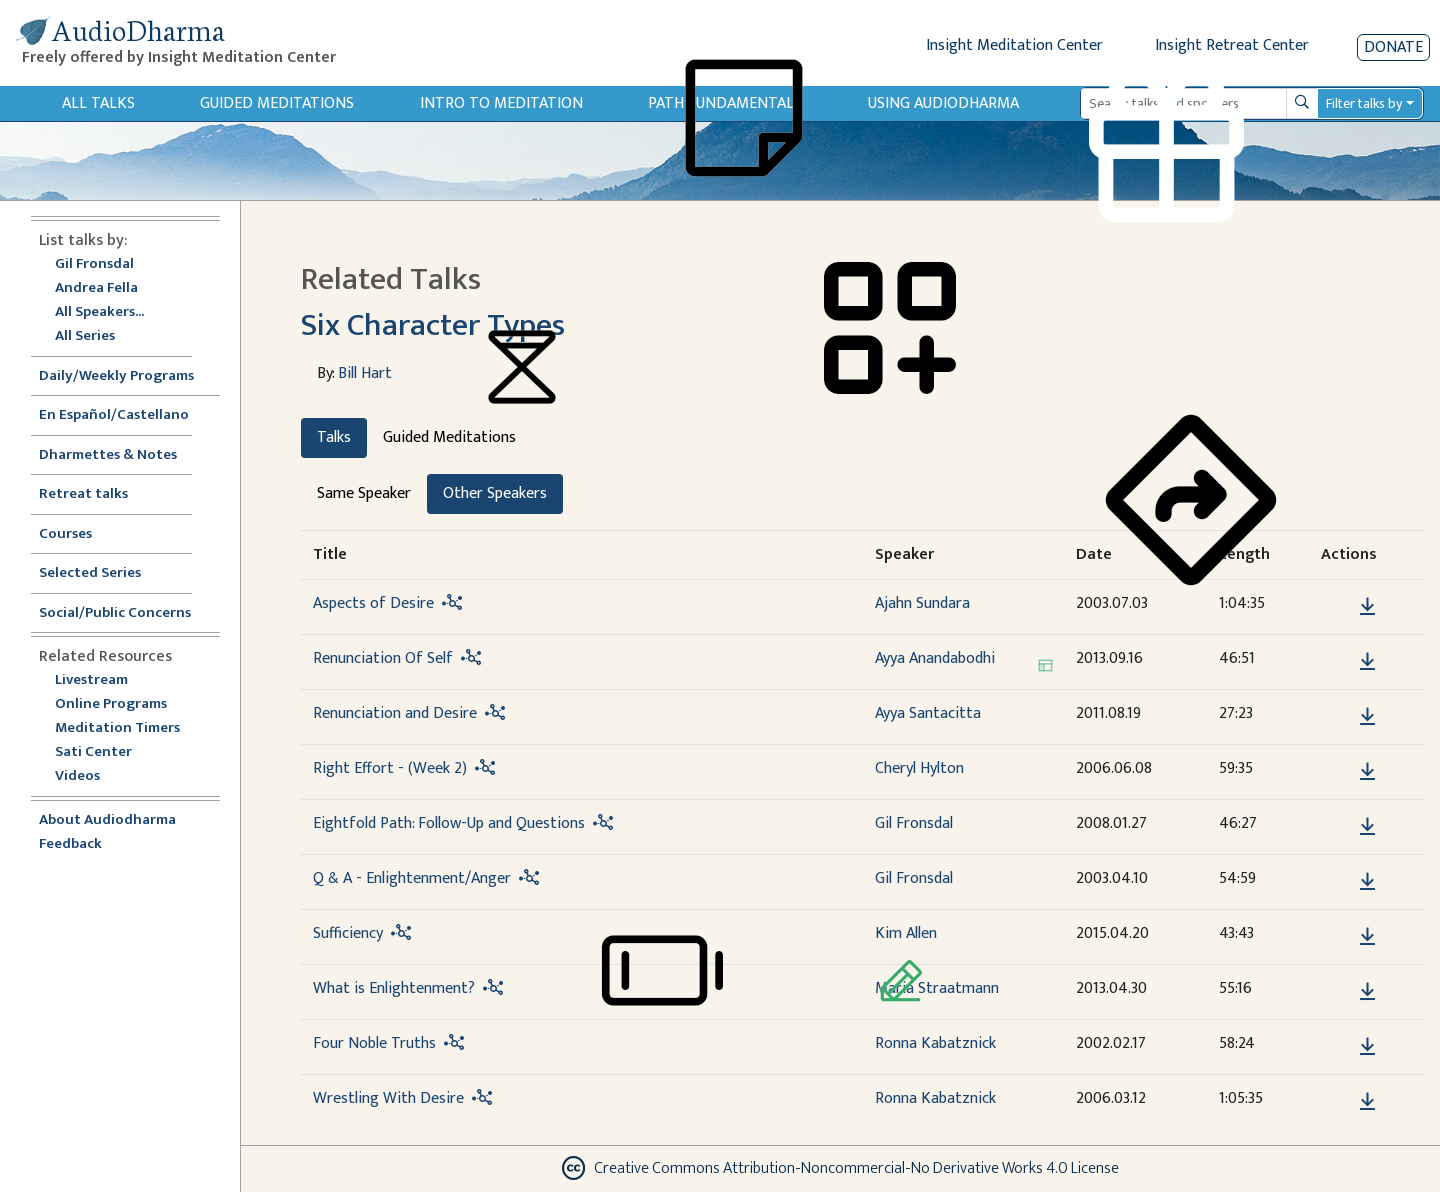 Image resolution: width=1440 pixels, height=1192 pixels. Describe the element at coordinates (1045, 665) in the screenshot. I see `switch to layout view` at that location.